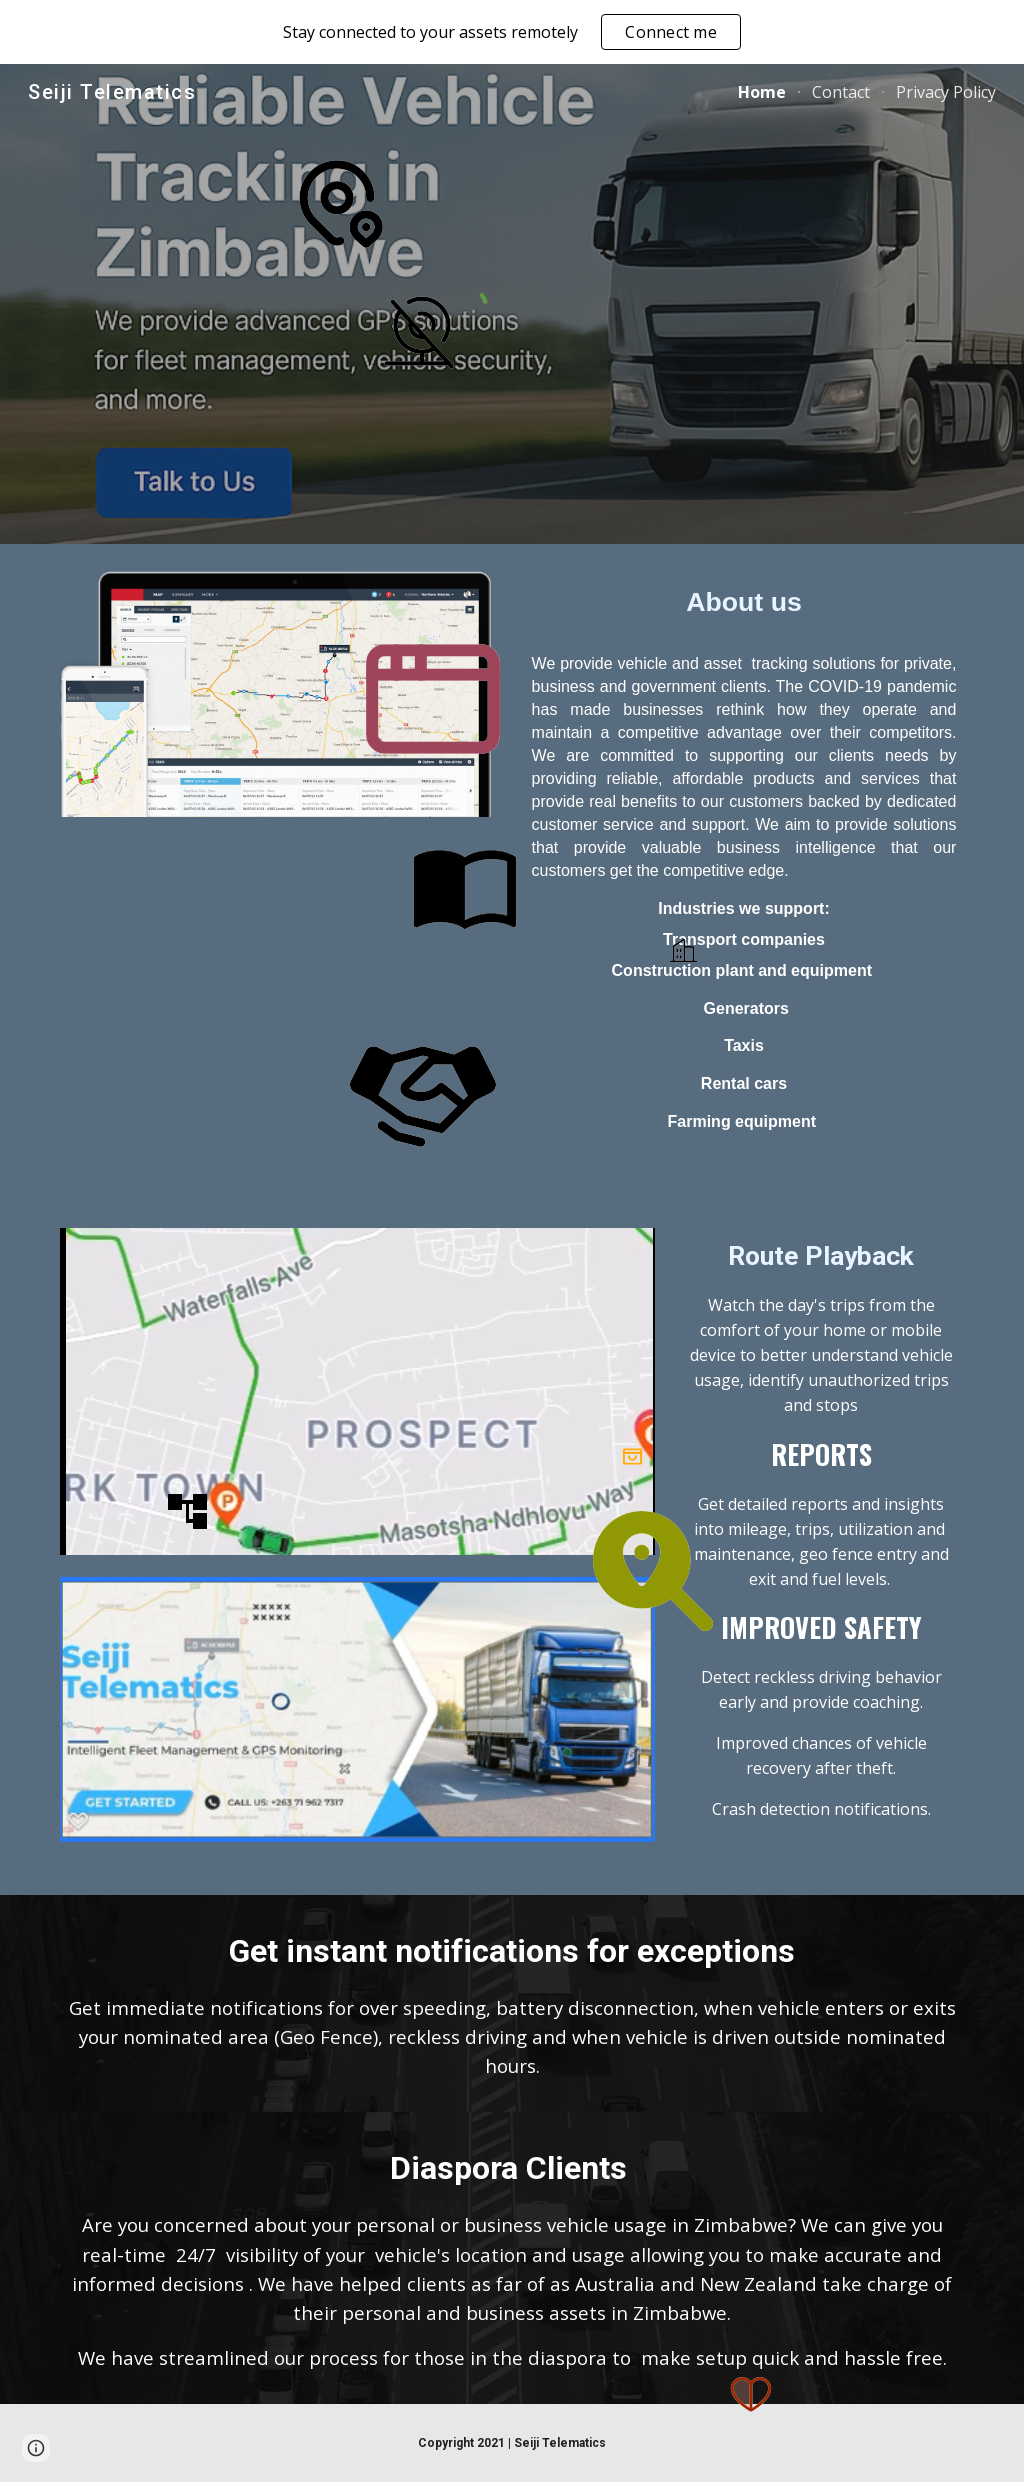 Image resolution: width=1024 pixels, height=2482 pixels. What do you see at coordinates (751, 2393) in the screenshot?
I see `indicates partial like or favorite status` at bounding box center [751, 2393].